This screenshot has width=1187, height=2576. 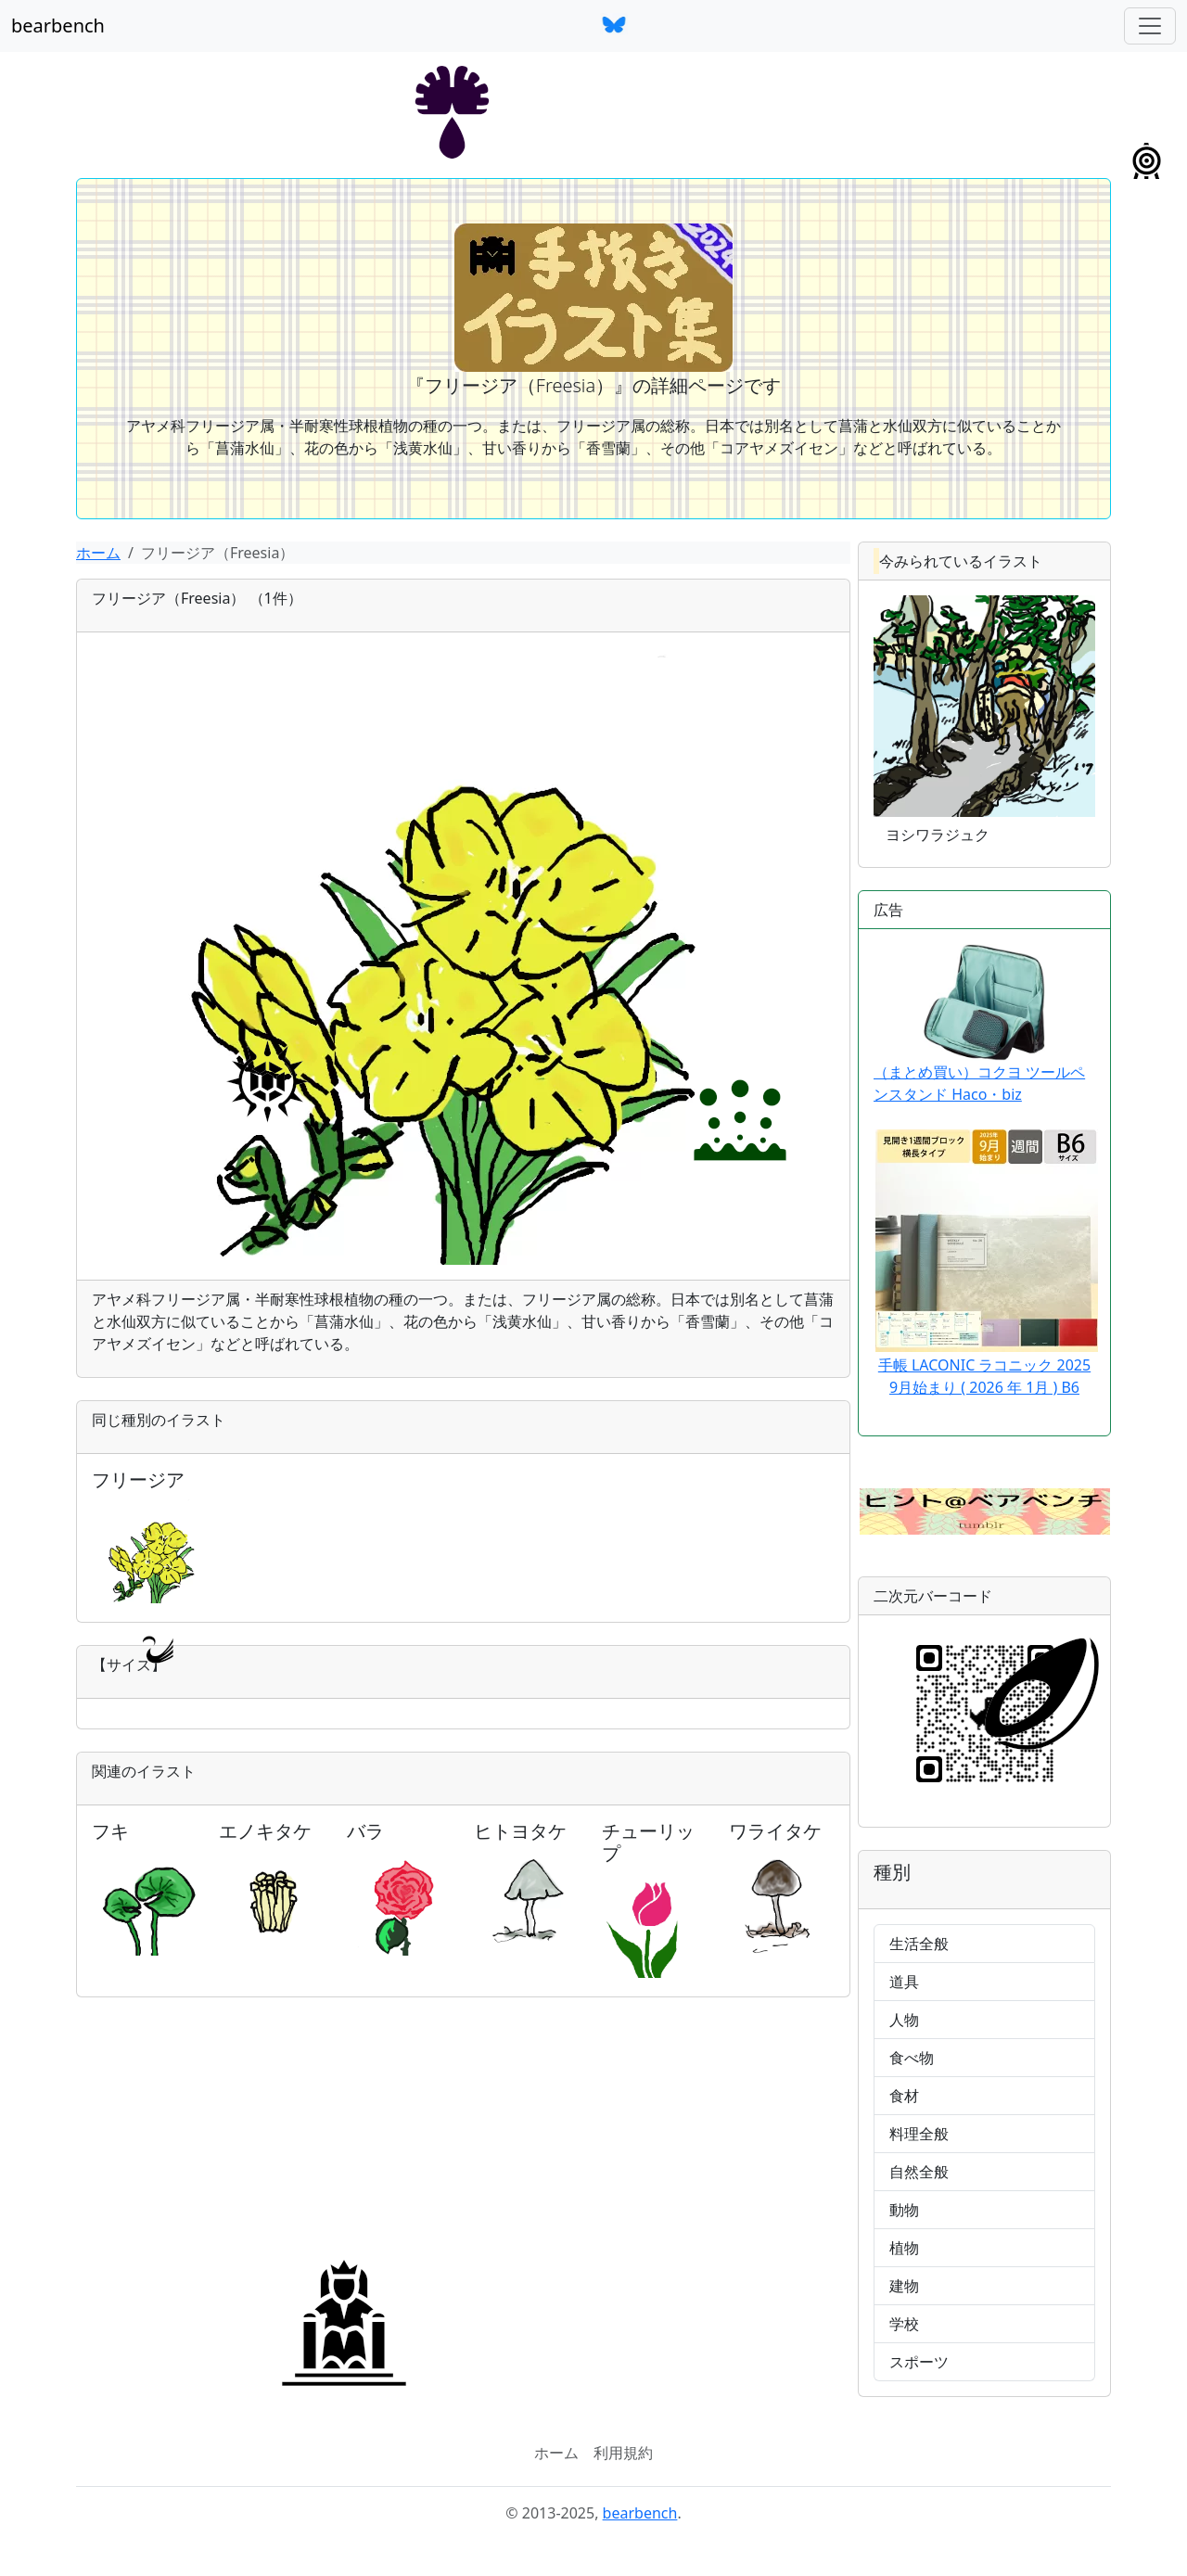 I want to click on indicates mental fatigue or cognitive overload, so click(x=452, y=113).